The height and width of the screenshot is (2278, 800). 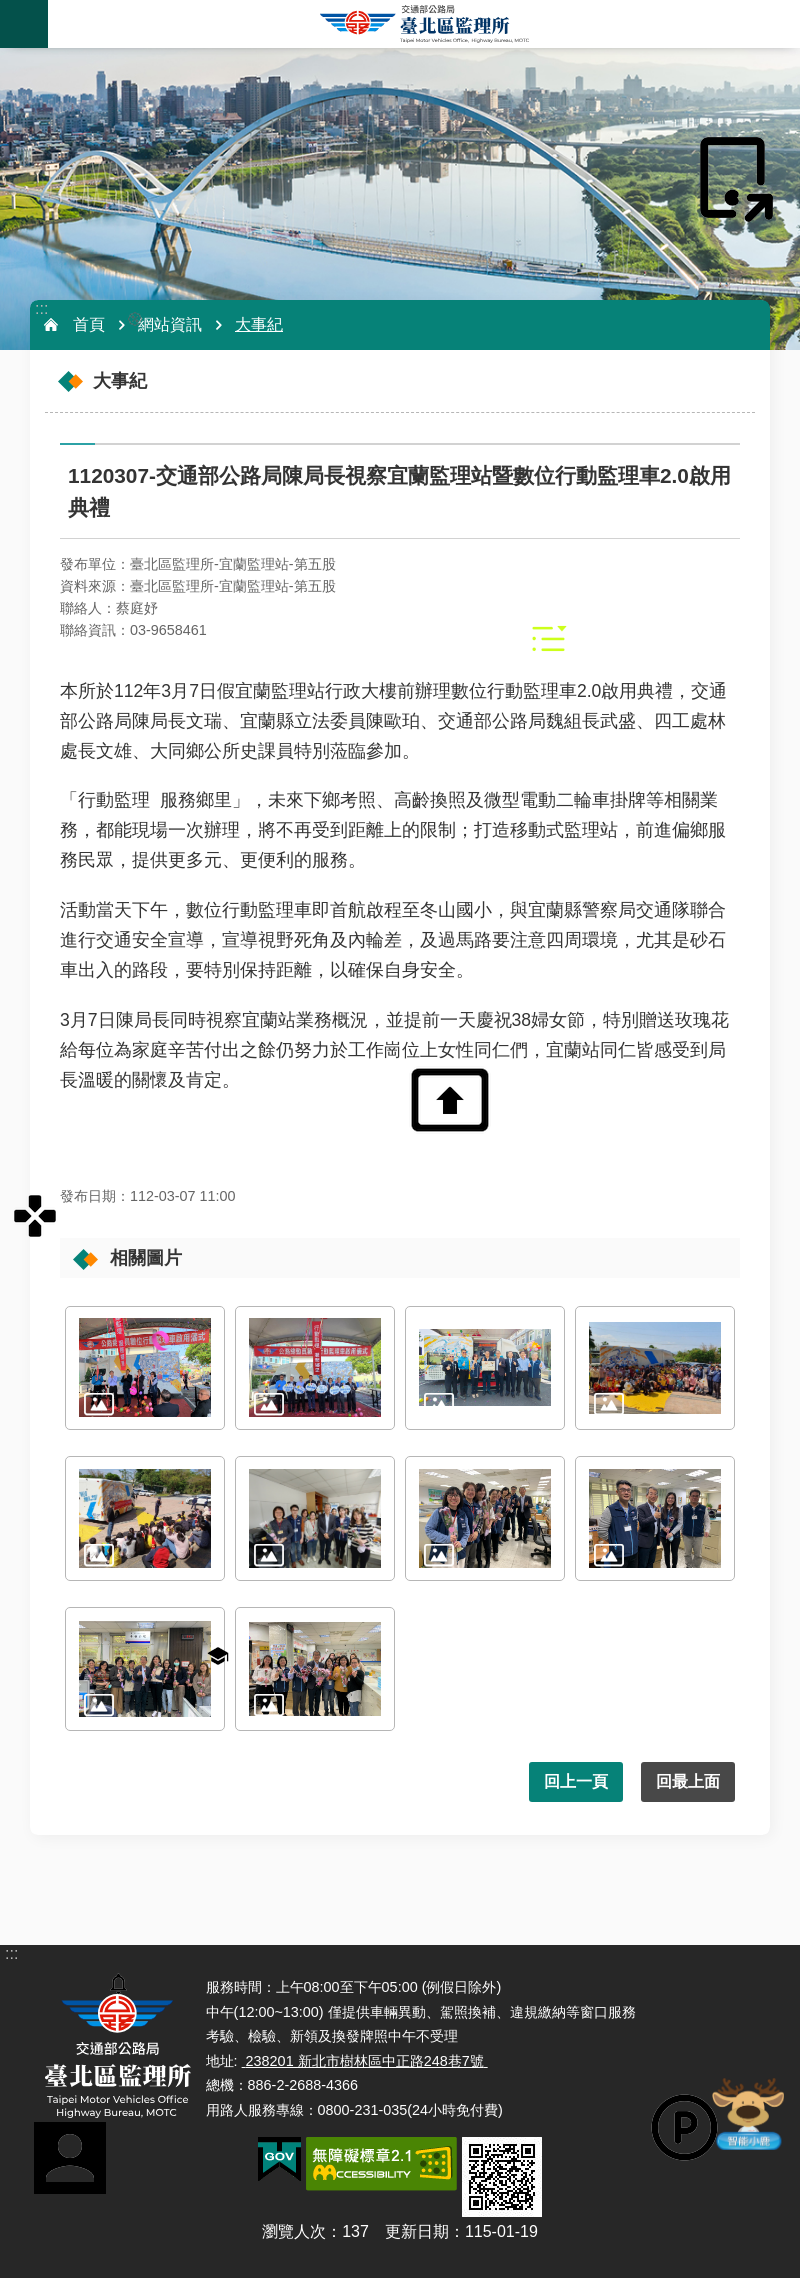 I want to click on view available discounts or promotions, so click(x=135, y=319).